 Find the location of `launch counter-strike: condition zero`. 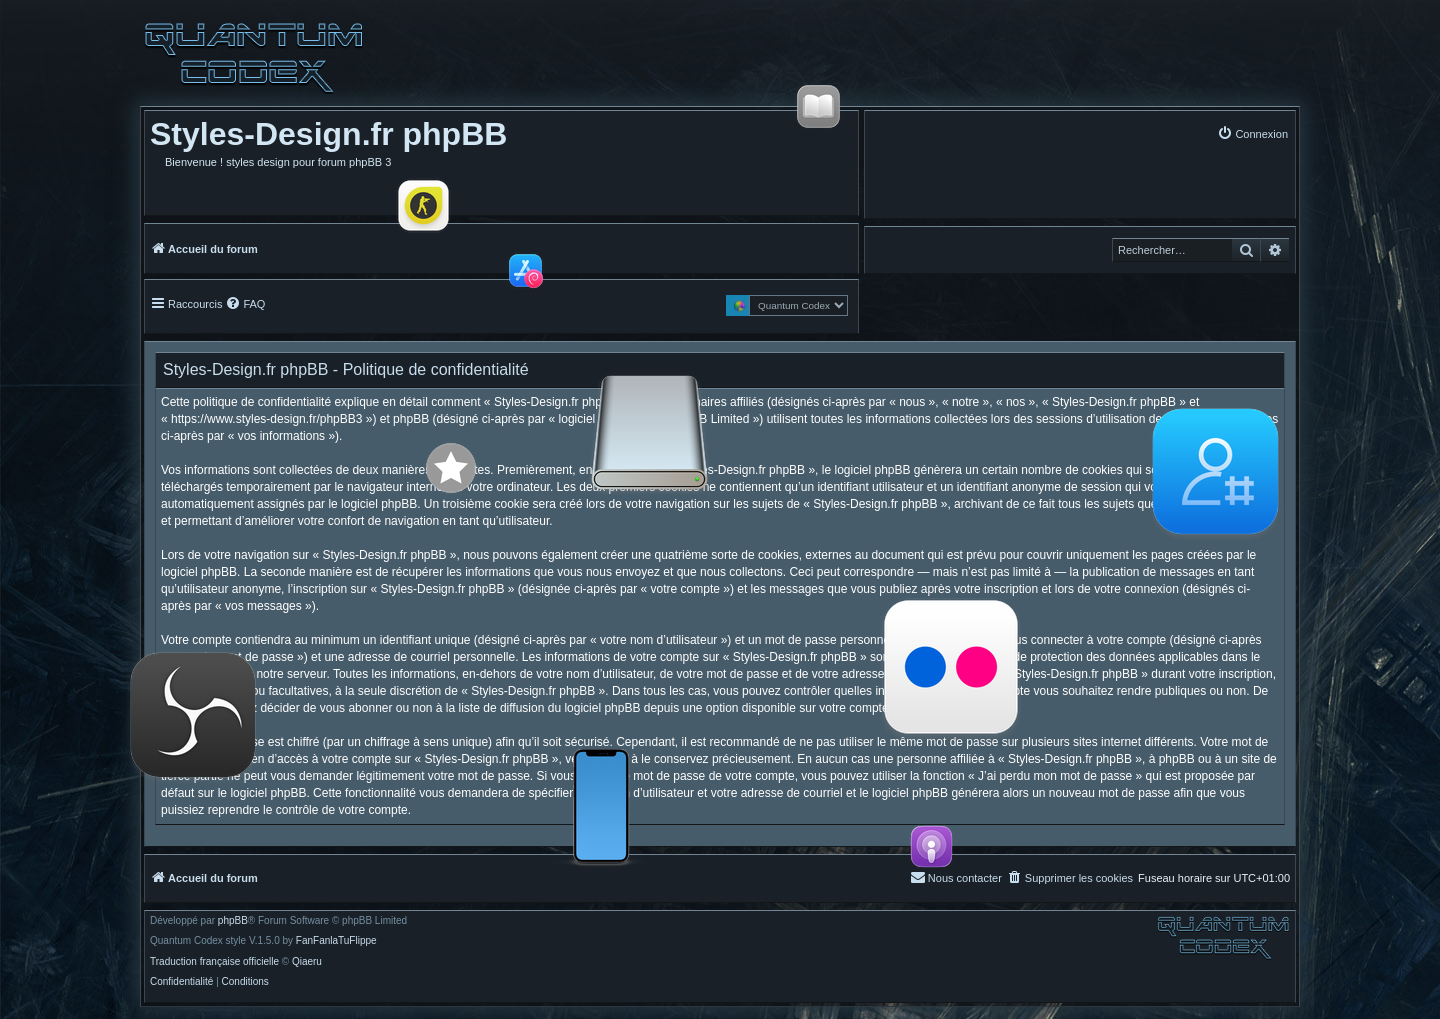

launch counter-strike: condition zero is located at coordinates (423, 205).